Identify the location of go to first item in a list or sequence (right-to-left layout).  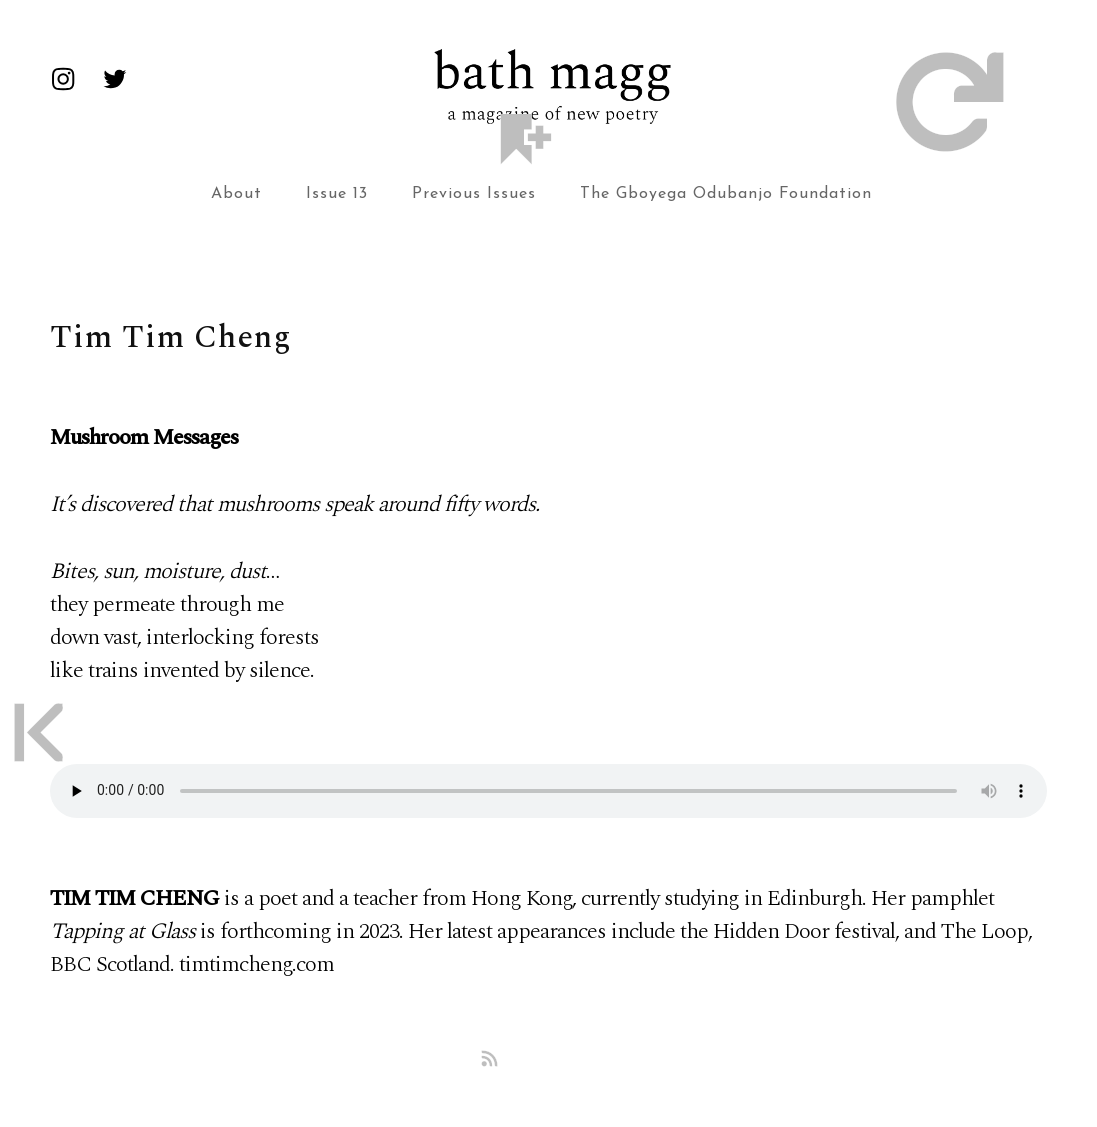
(38, 732).